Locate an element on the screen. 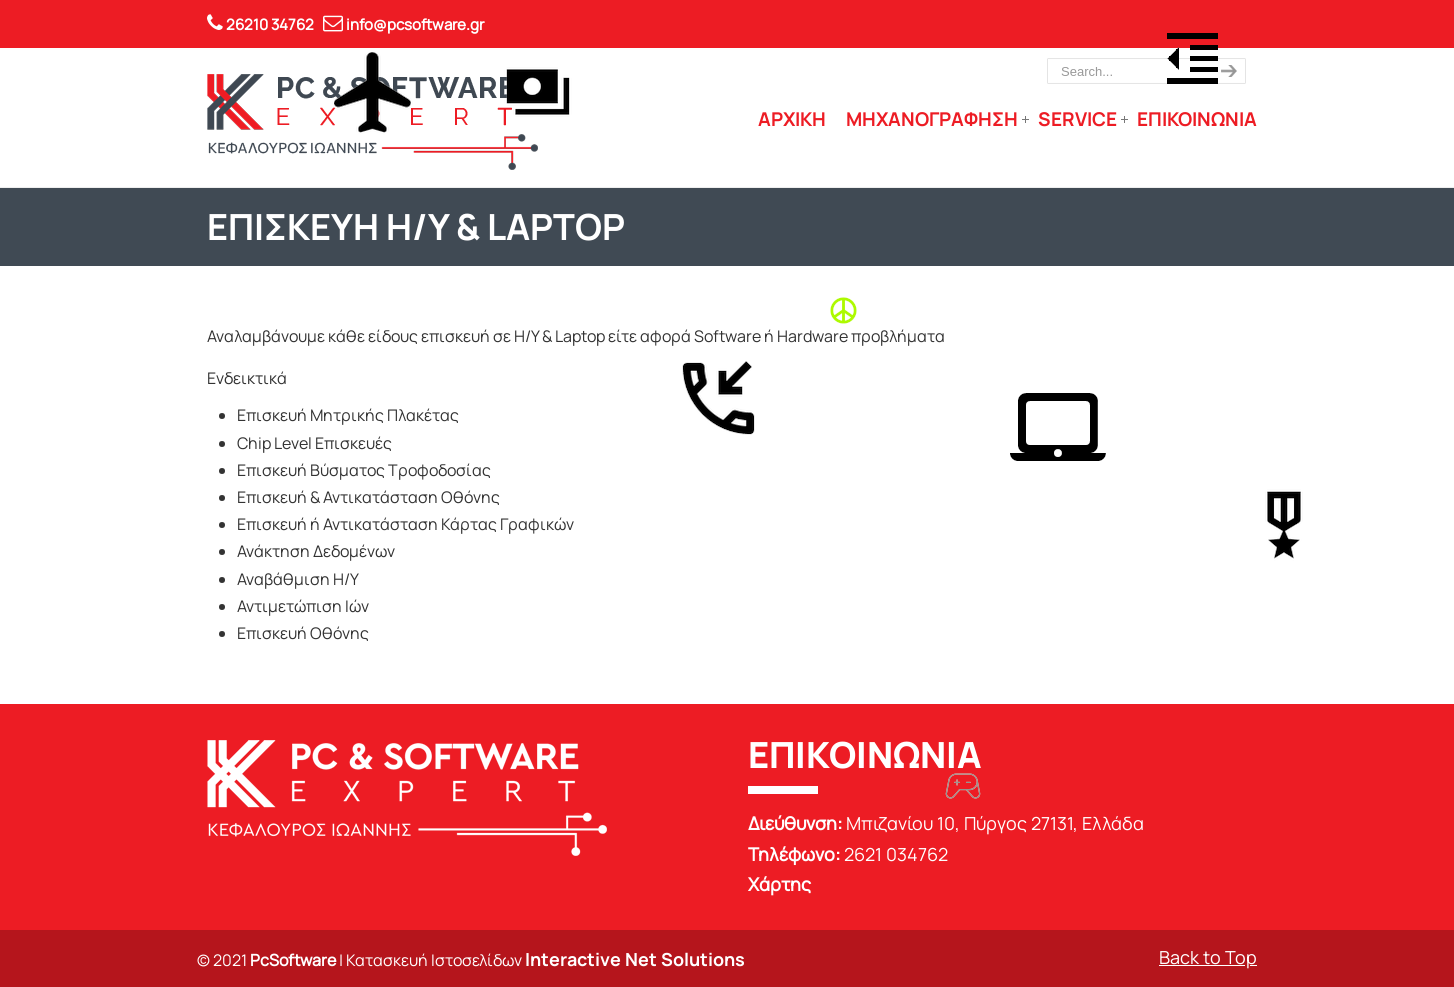 Image resolution: width=1454 pixels, height=987 pixels. access payment methods is located at coordinates (538, 92).